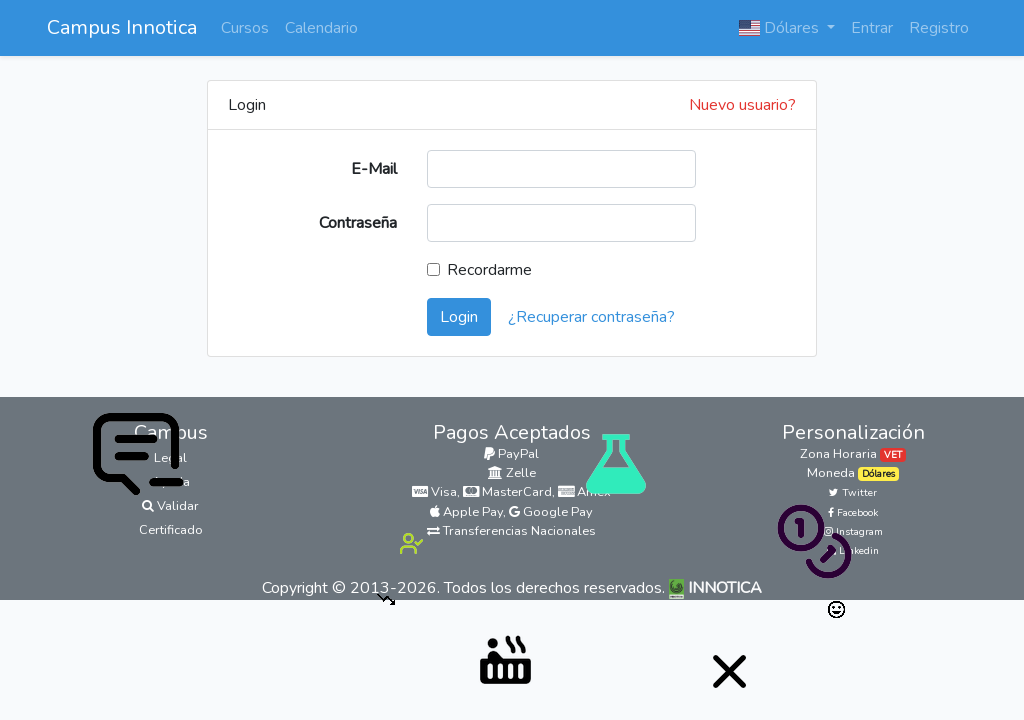  Describe the element at coordinates (136, 452) in the screenshot. I see `remove a message from the conversation` at that location.